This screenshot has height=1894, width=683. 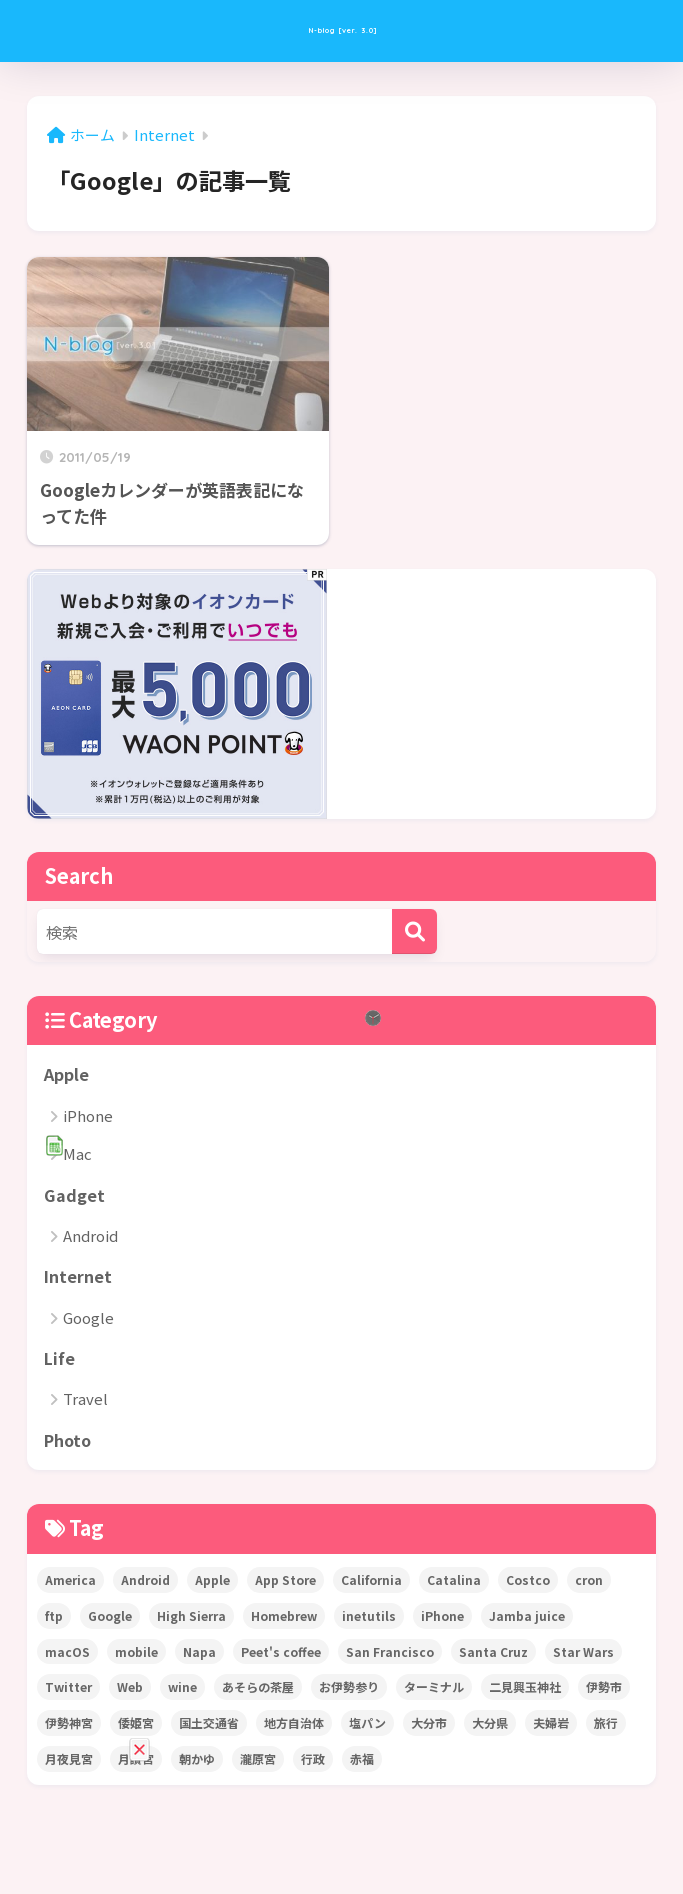 I want to click on open the clock app, so click(x=373, y=1018).